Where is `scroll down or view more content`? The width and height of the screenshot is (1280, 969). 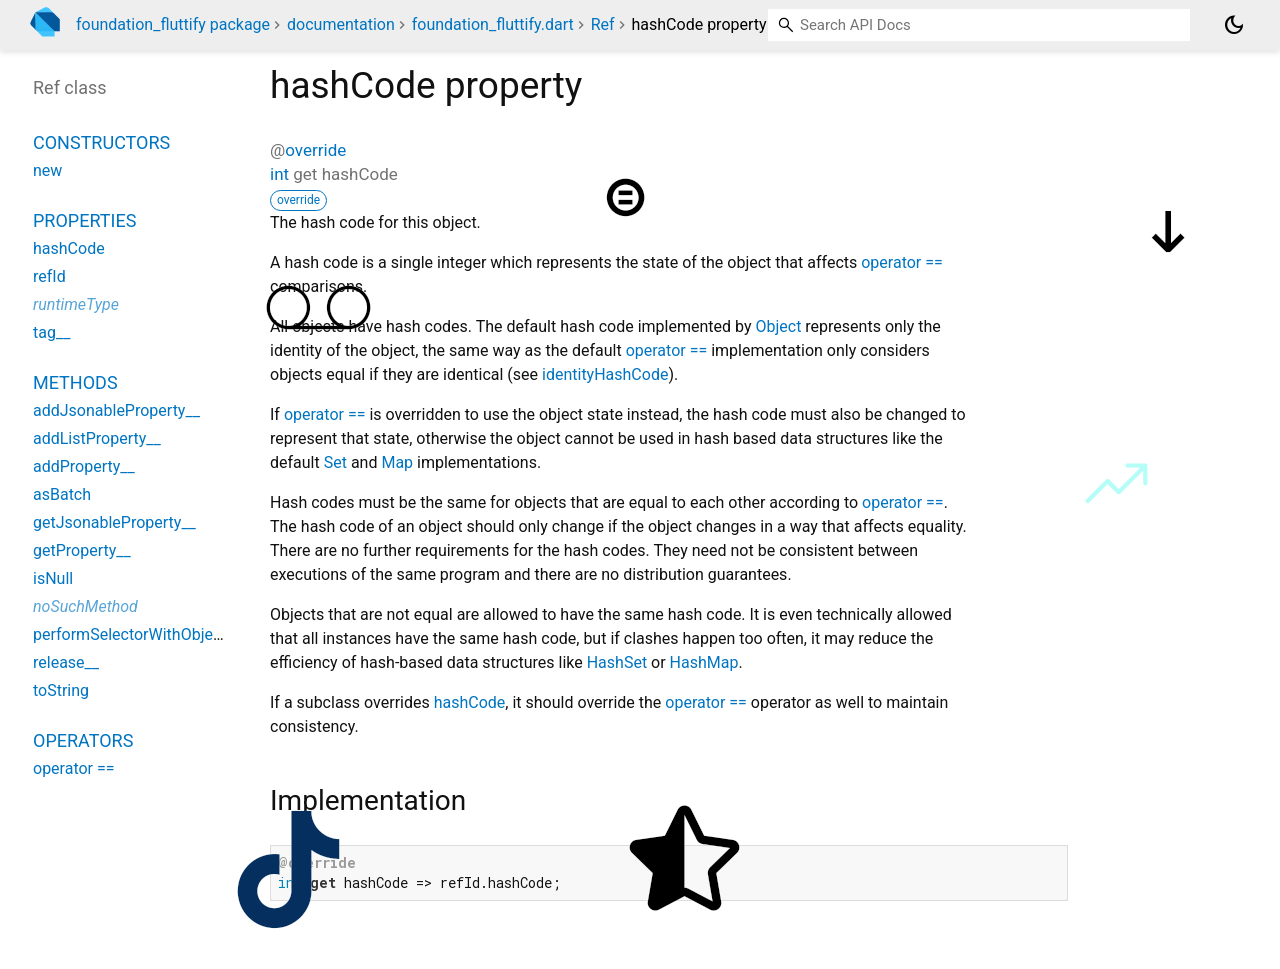
scroll down or view more content is located at coordinates (1169, 234).